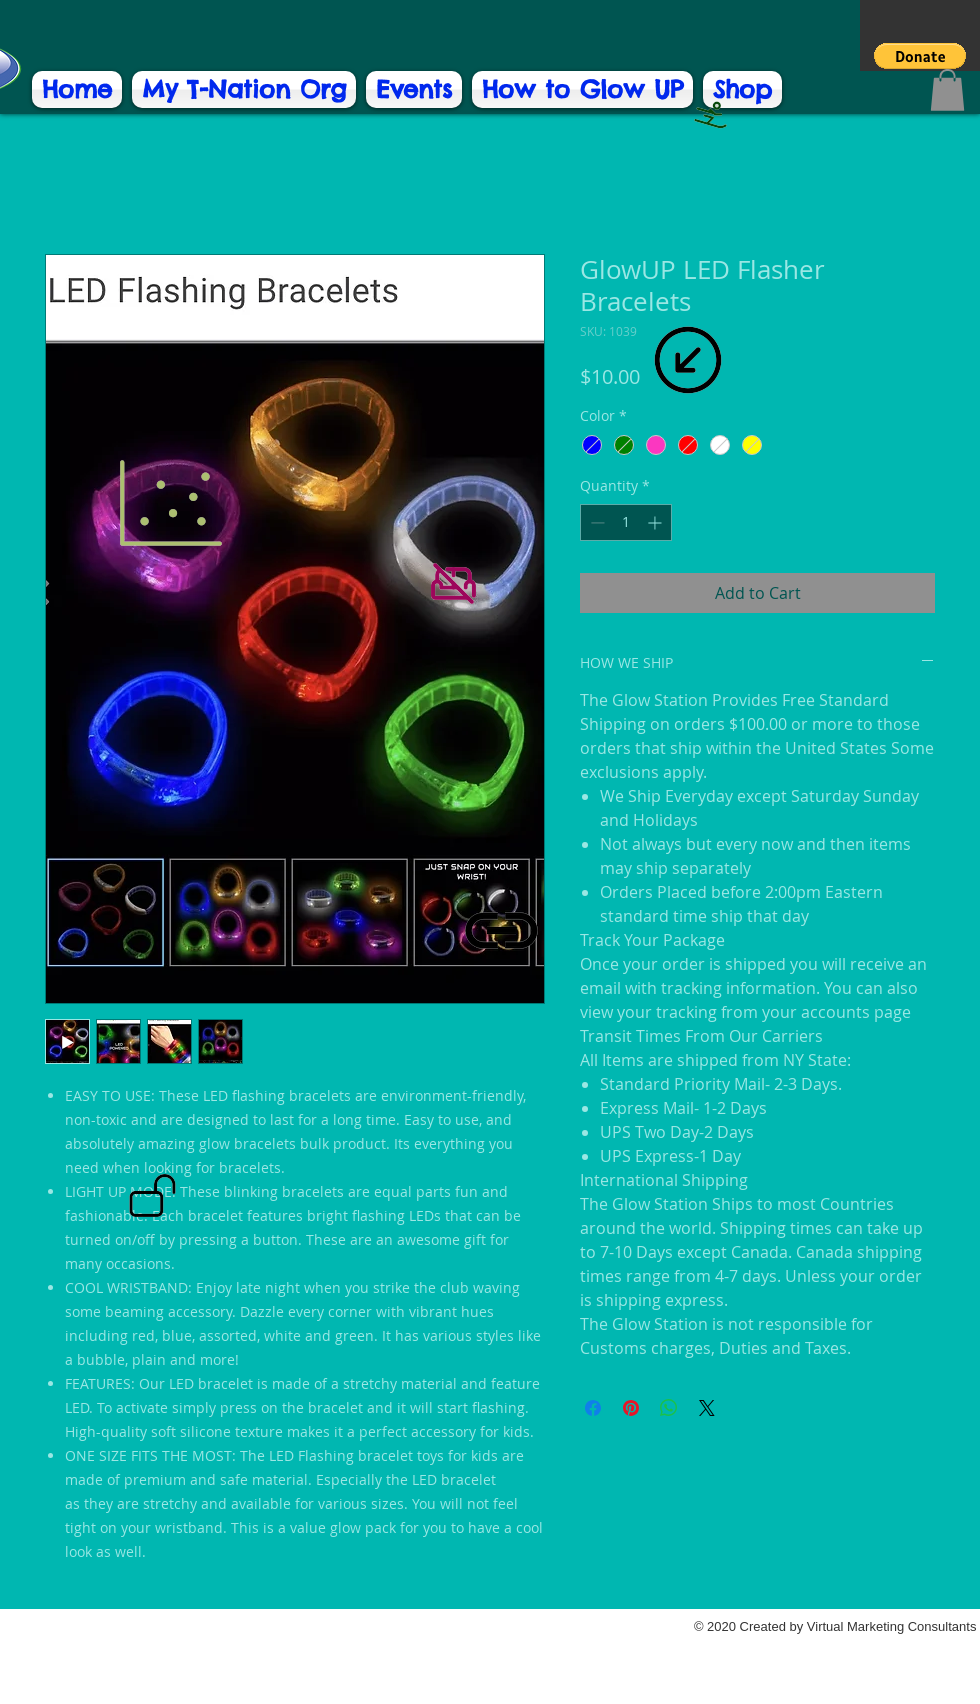  What do you see at coordinates (171, 503) in the screenshot?
I see `view scatter plot data` at bounding box center [171, 503].